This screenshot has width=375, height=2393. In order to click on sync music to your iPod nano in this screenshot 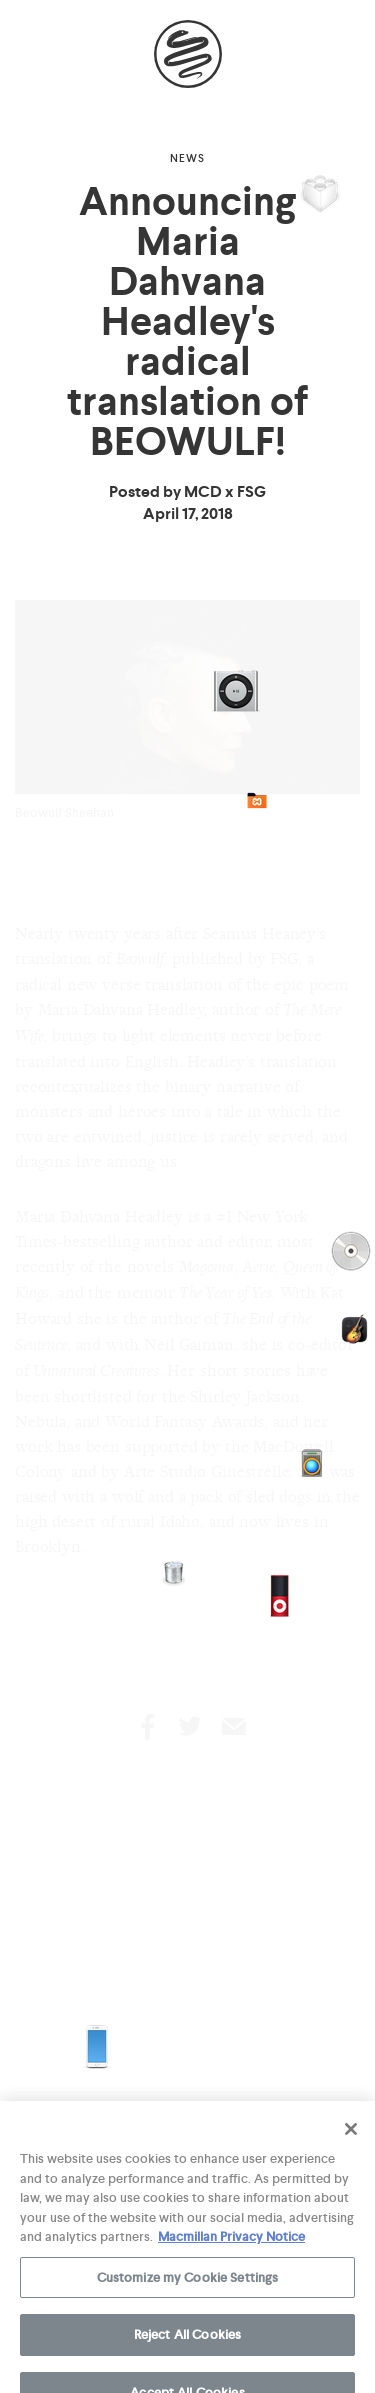, I will do `click(279, 1596)`.